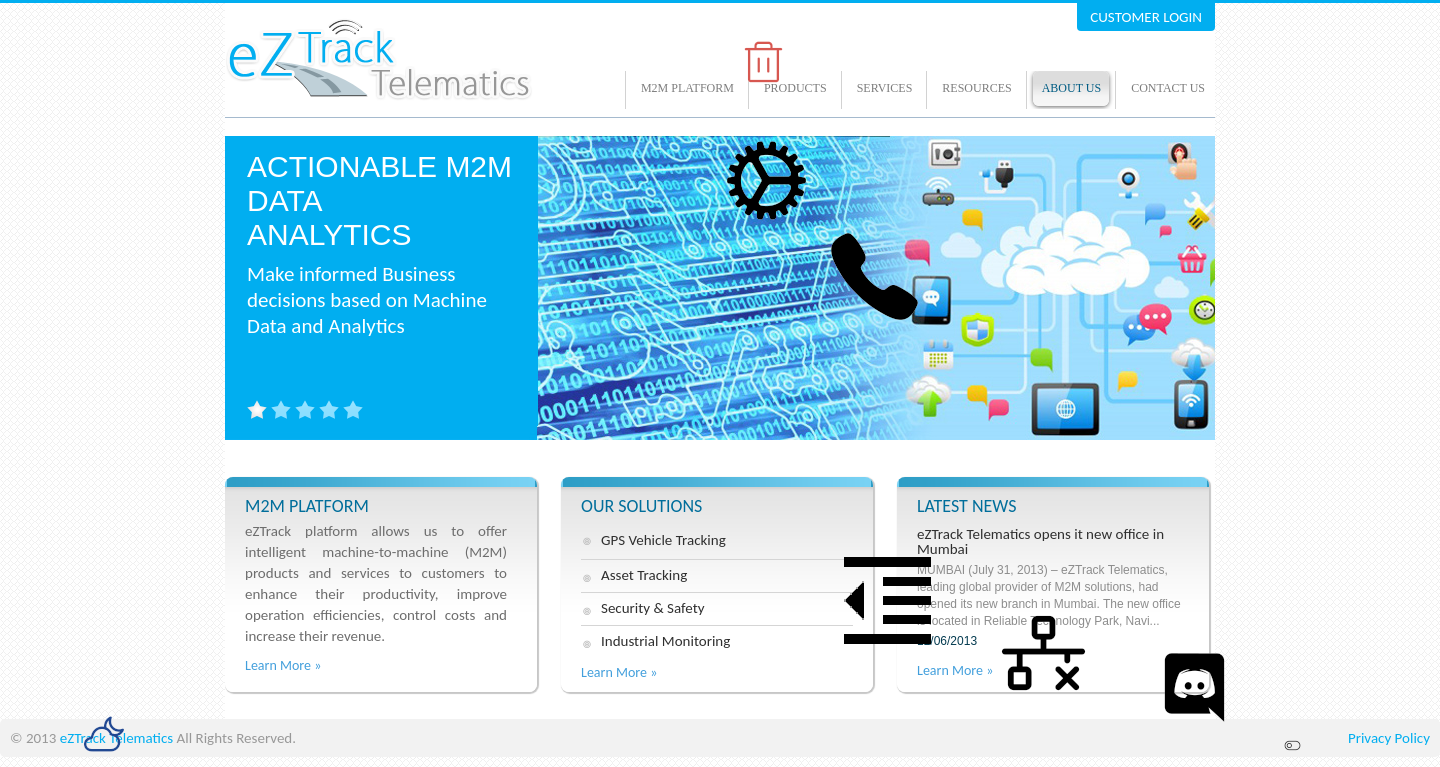  Describe the element at coordinates (874, 276) in the screenshot. I see `make a phone call` at that location.